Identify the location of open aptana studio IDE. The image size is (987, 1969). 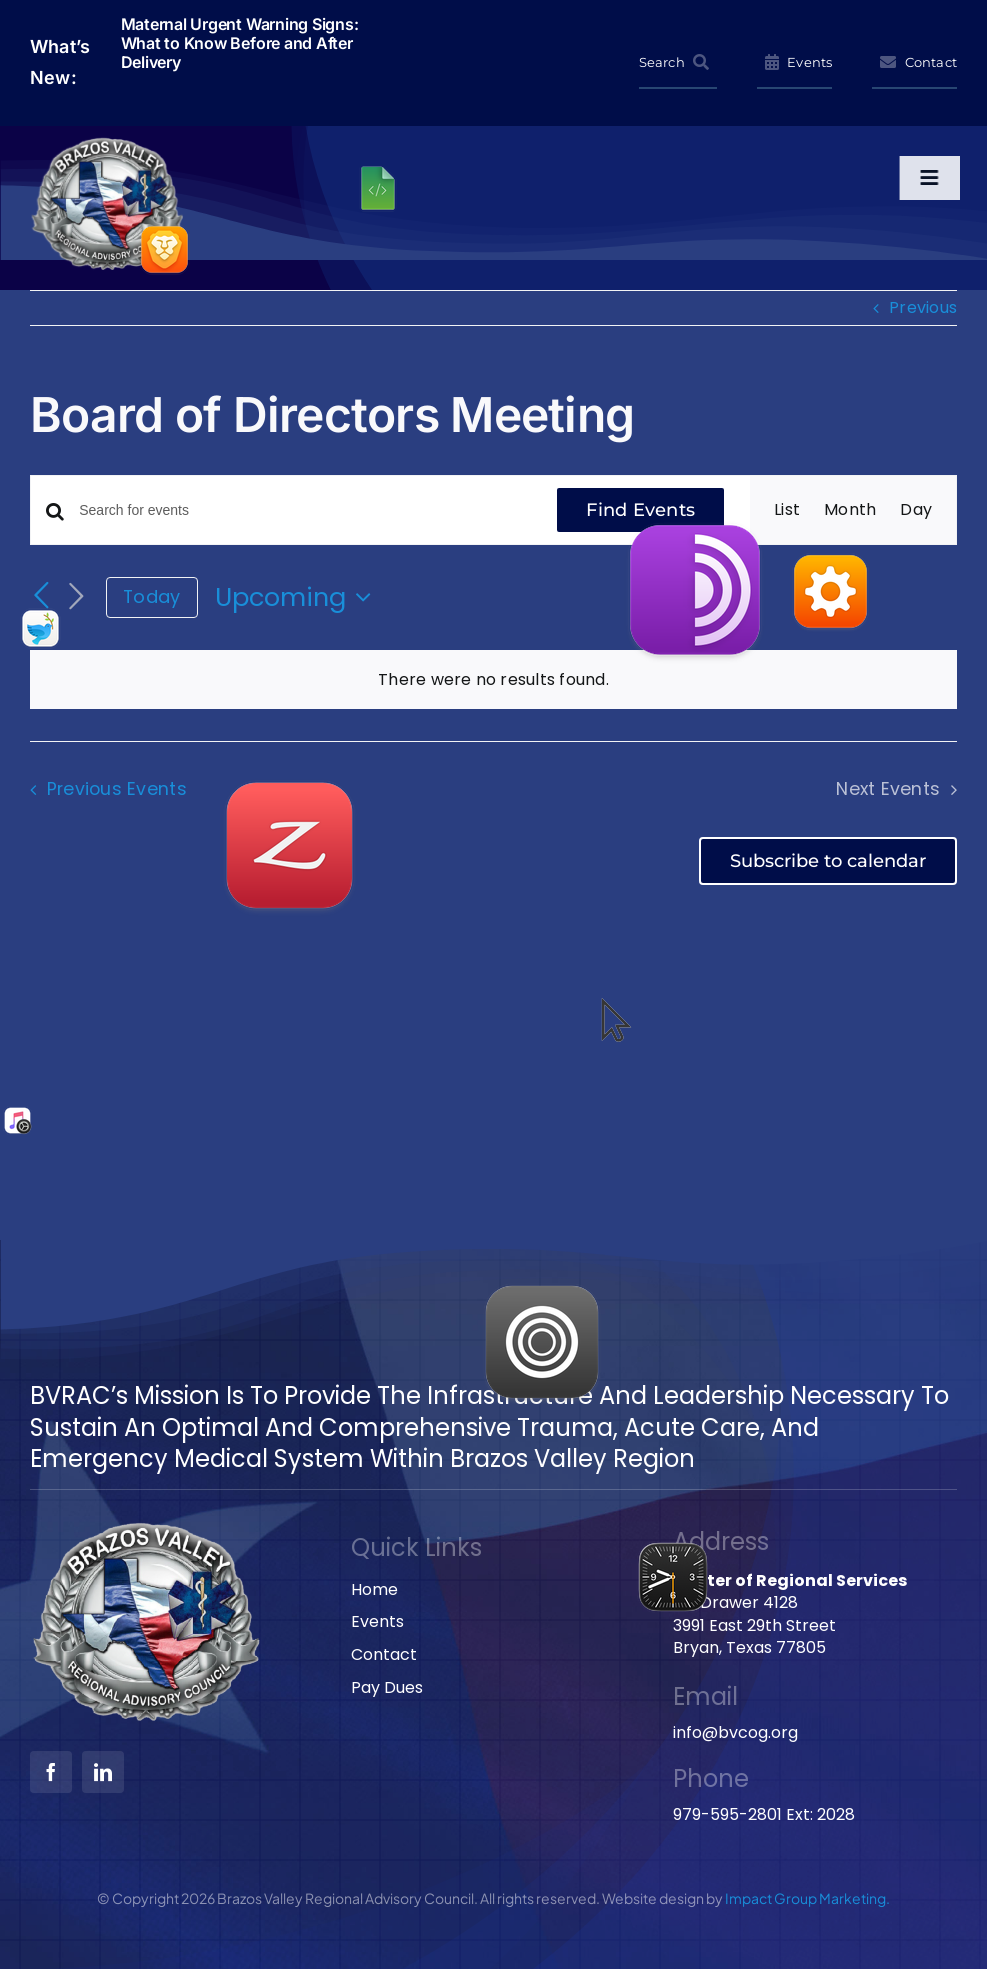
(830, 591).